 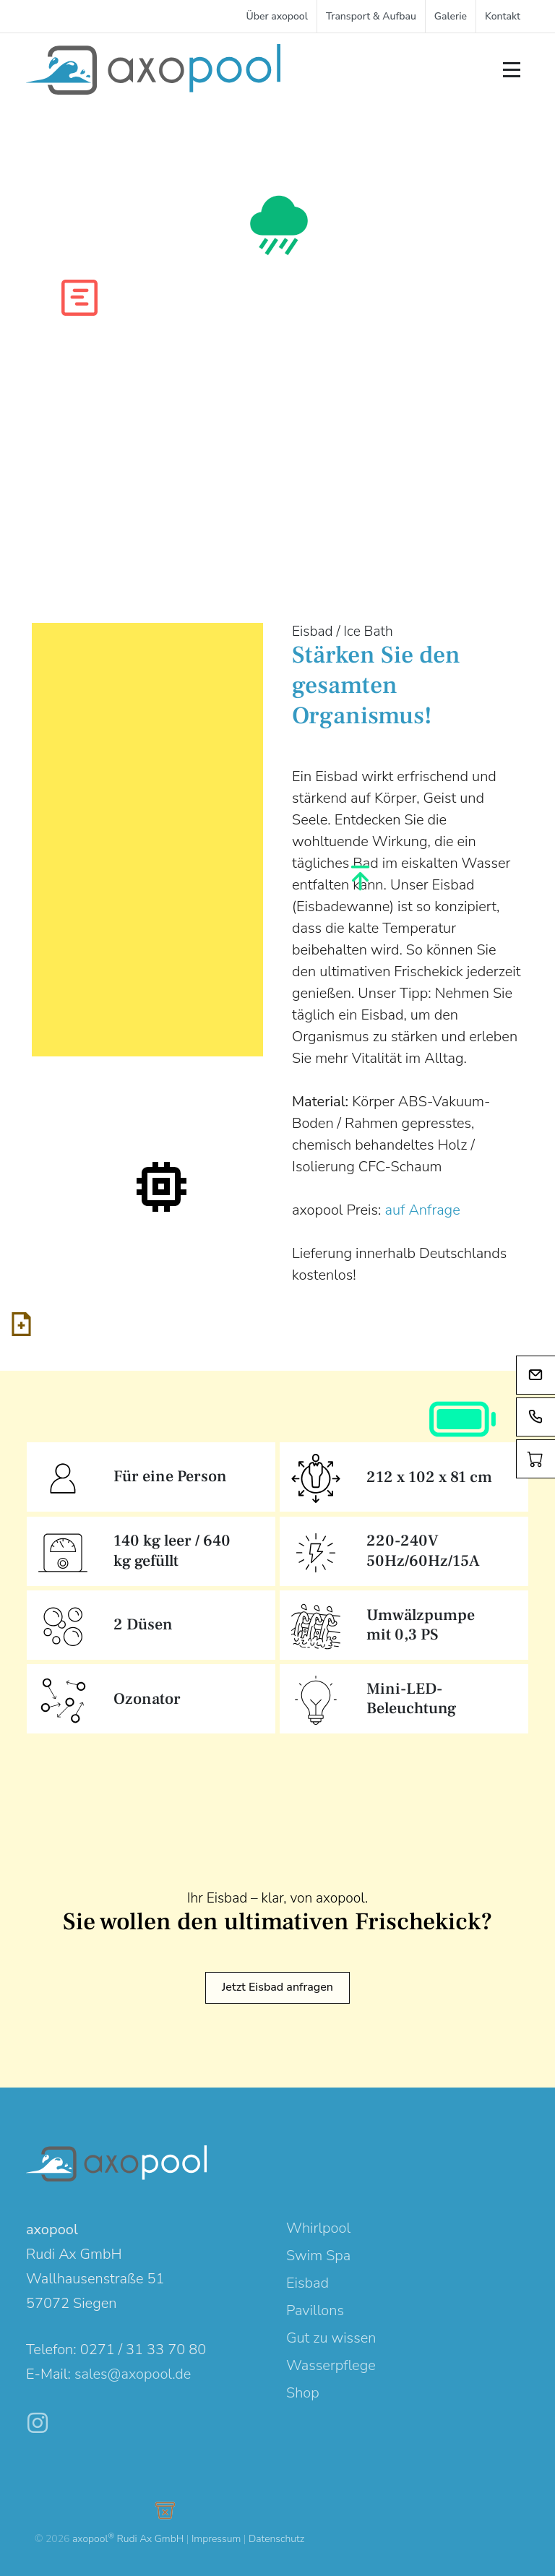 I want to click on create a new document, so click(x=21, y=1324).